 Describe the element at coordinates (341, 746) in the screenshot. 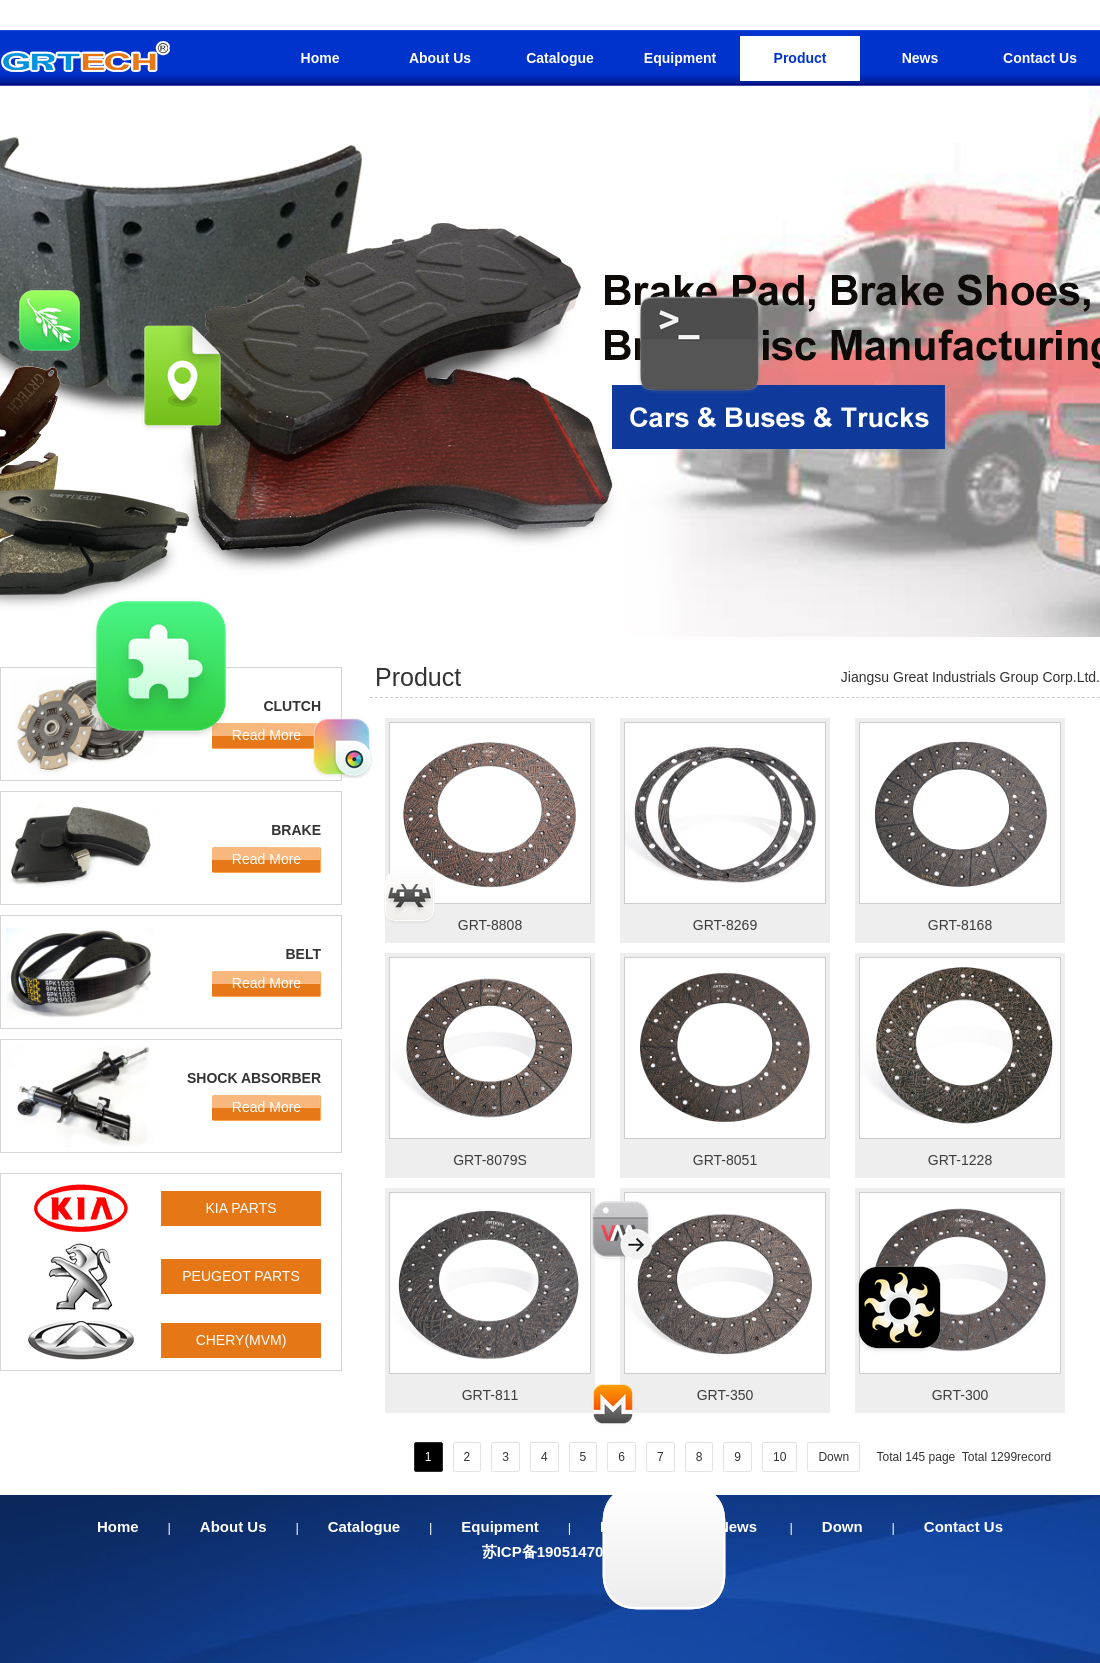

I see `open colorgrab color picker app` at that location.